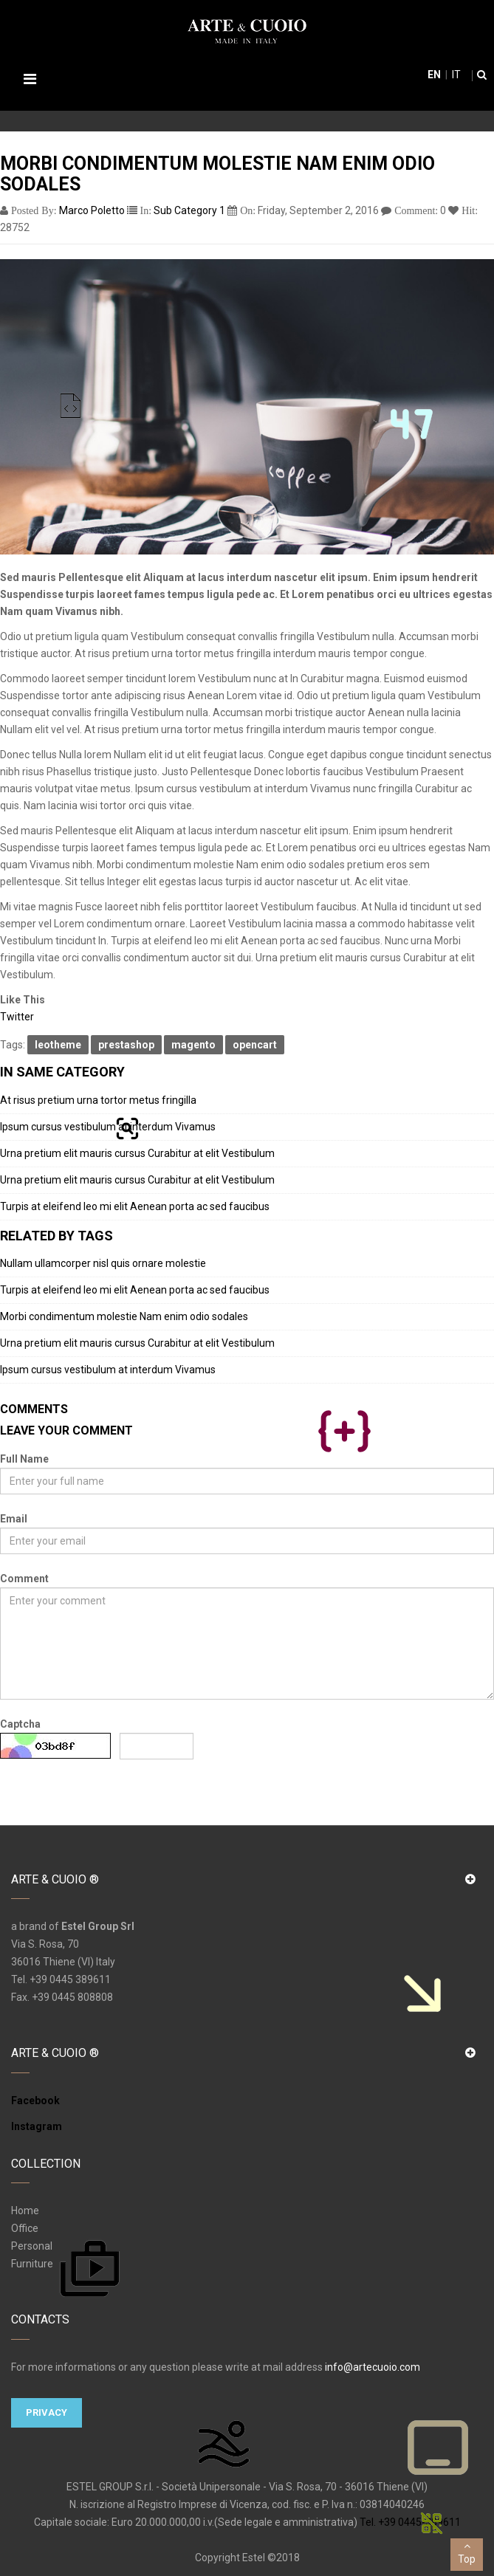 The height and width of the screenshot is (2576, 494). I want to click on indicates item number 47 in a list or sequence, so click(411, 424).